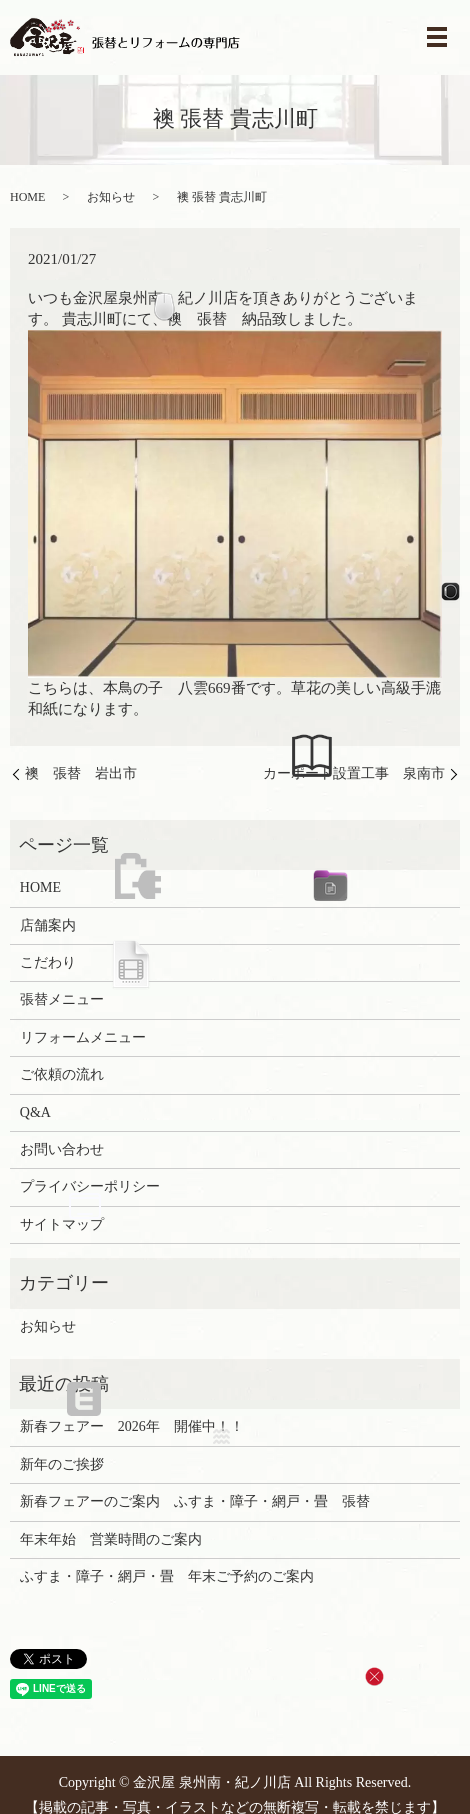 This screenshot has height=1814, width=470. What do you see at coordinates (450, 591) in the screenshot?
I see `open the watch app` at bounding box center [450, 591].